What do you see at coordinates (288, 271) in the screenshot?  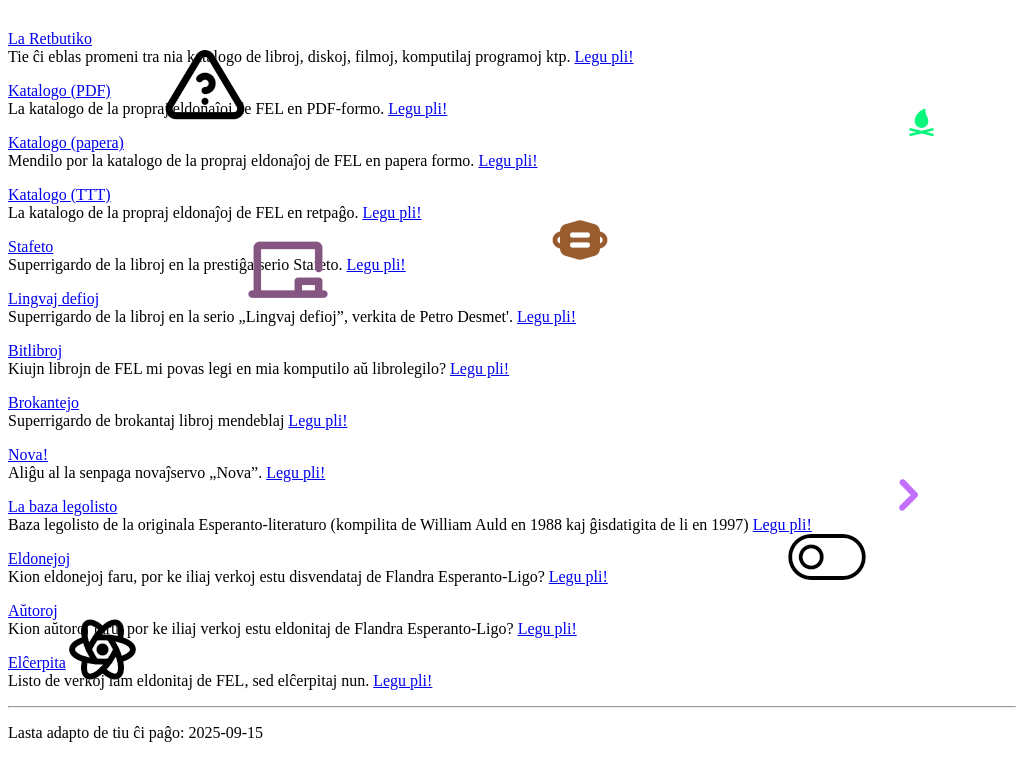 I see `open whiteboard or presentation mode` at bounding box center [288, 271].